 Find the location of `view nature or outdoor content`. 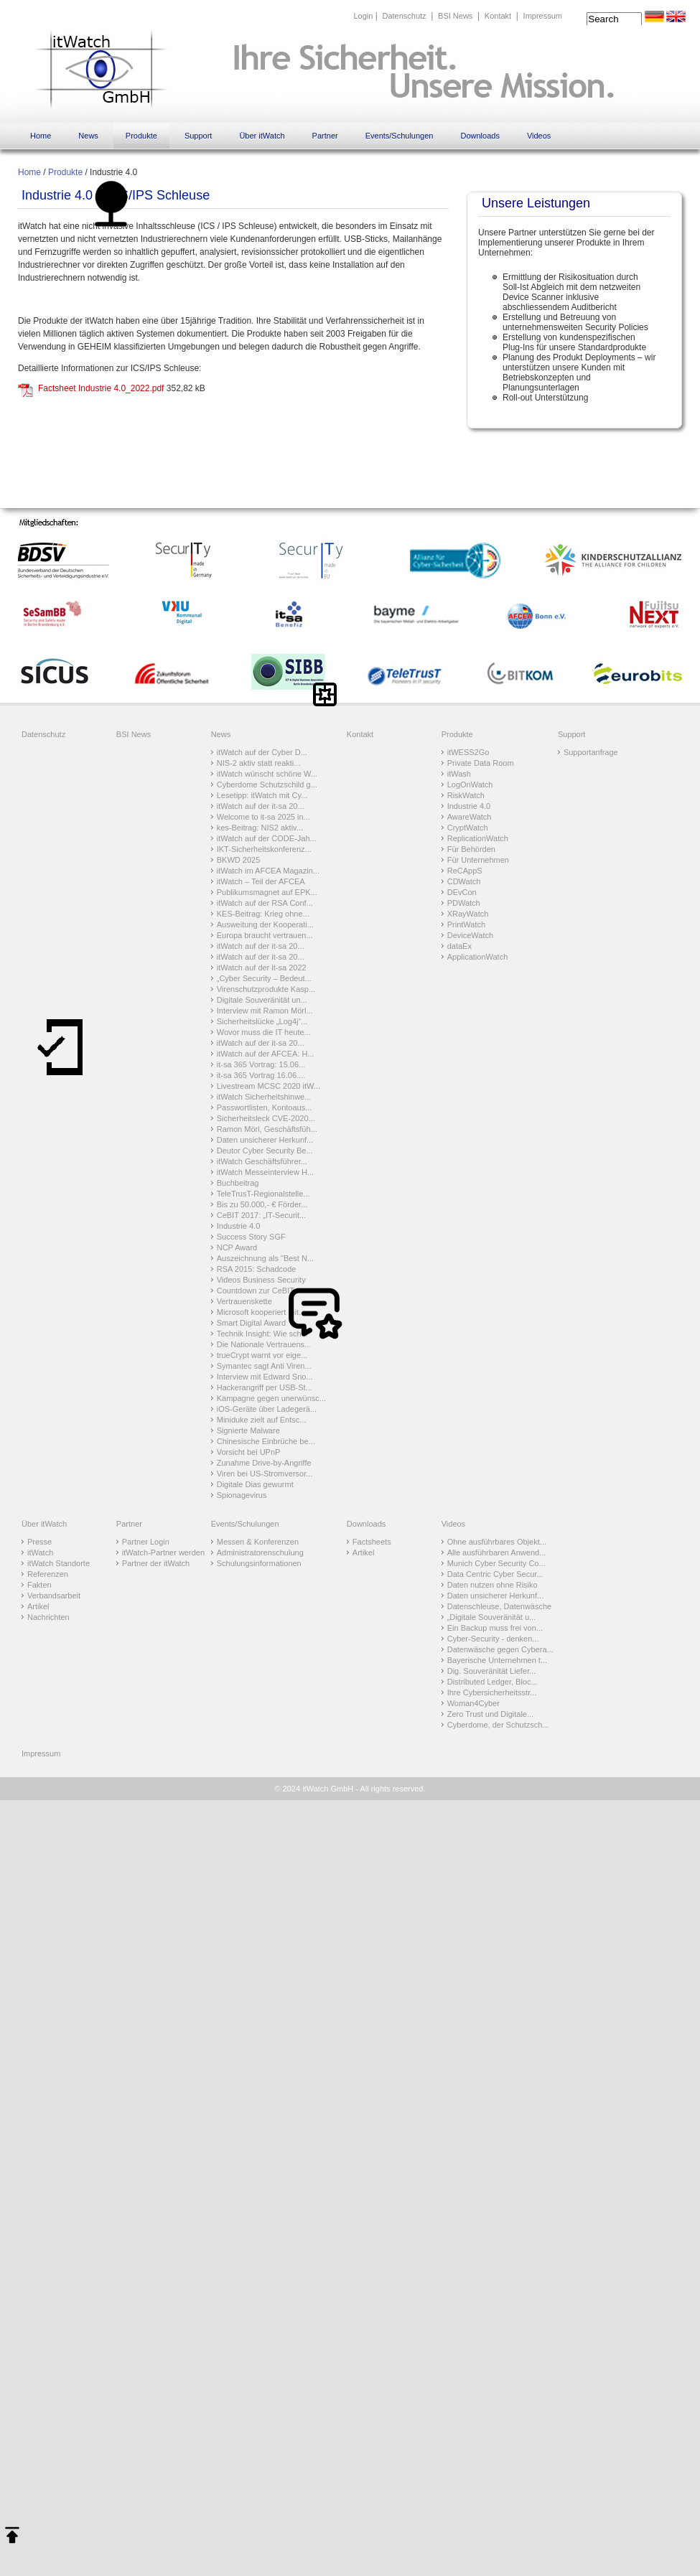

view nature or outdoor content is located at coordinates (111, 203).